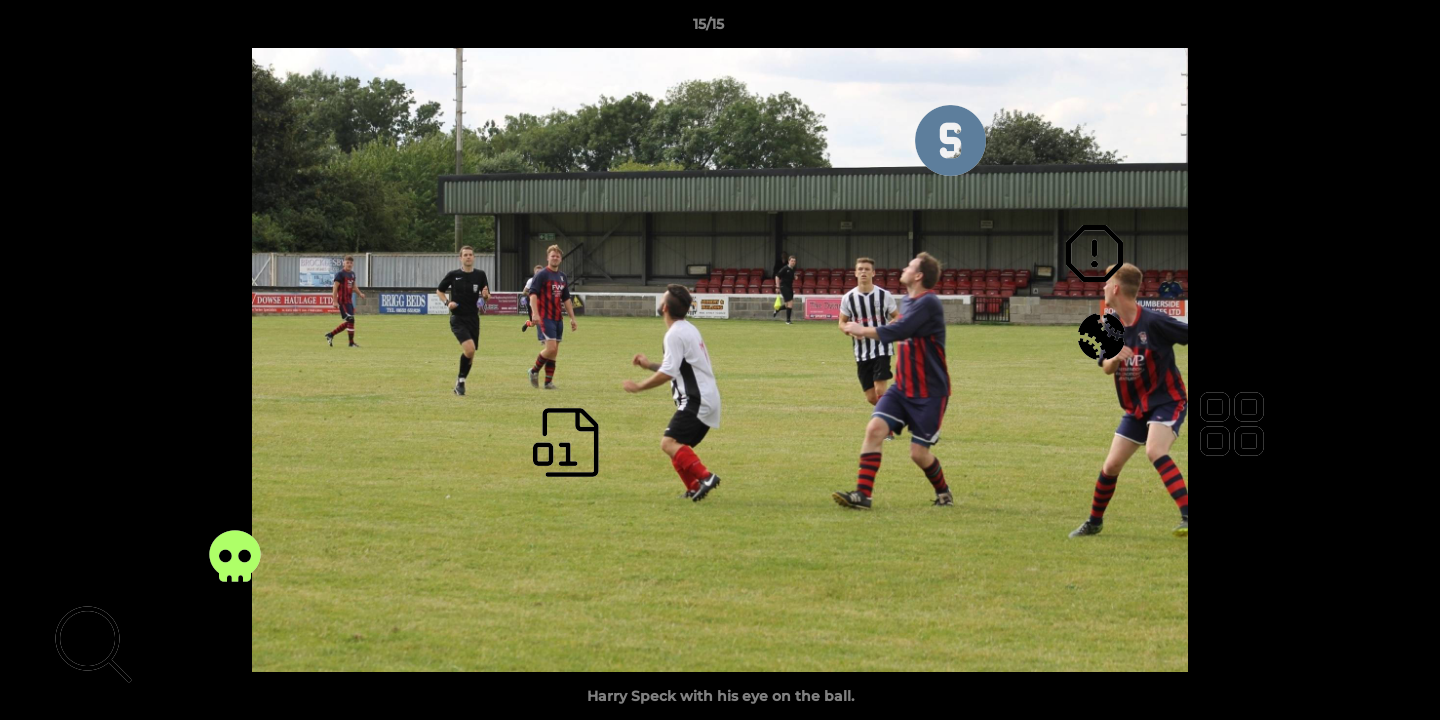 This screenshot has width=1440, height=720. Describe the element at coordinates (1232, 424) in the screenshot. I see `view all apps` at that location.